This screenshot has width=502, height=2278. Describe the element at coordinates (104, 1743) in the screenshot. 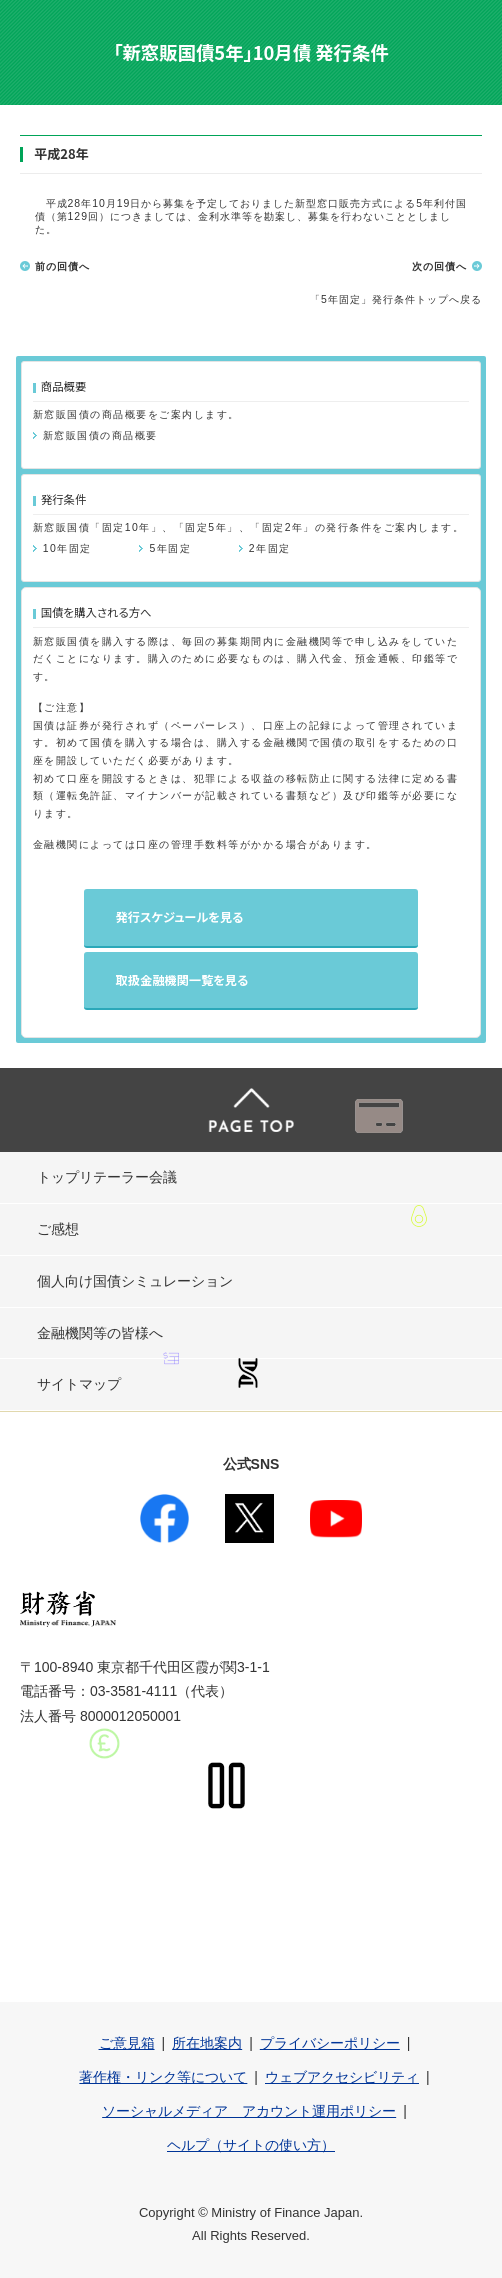

I see `view balance in british pounds` at that location.